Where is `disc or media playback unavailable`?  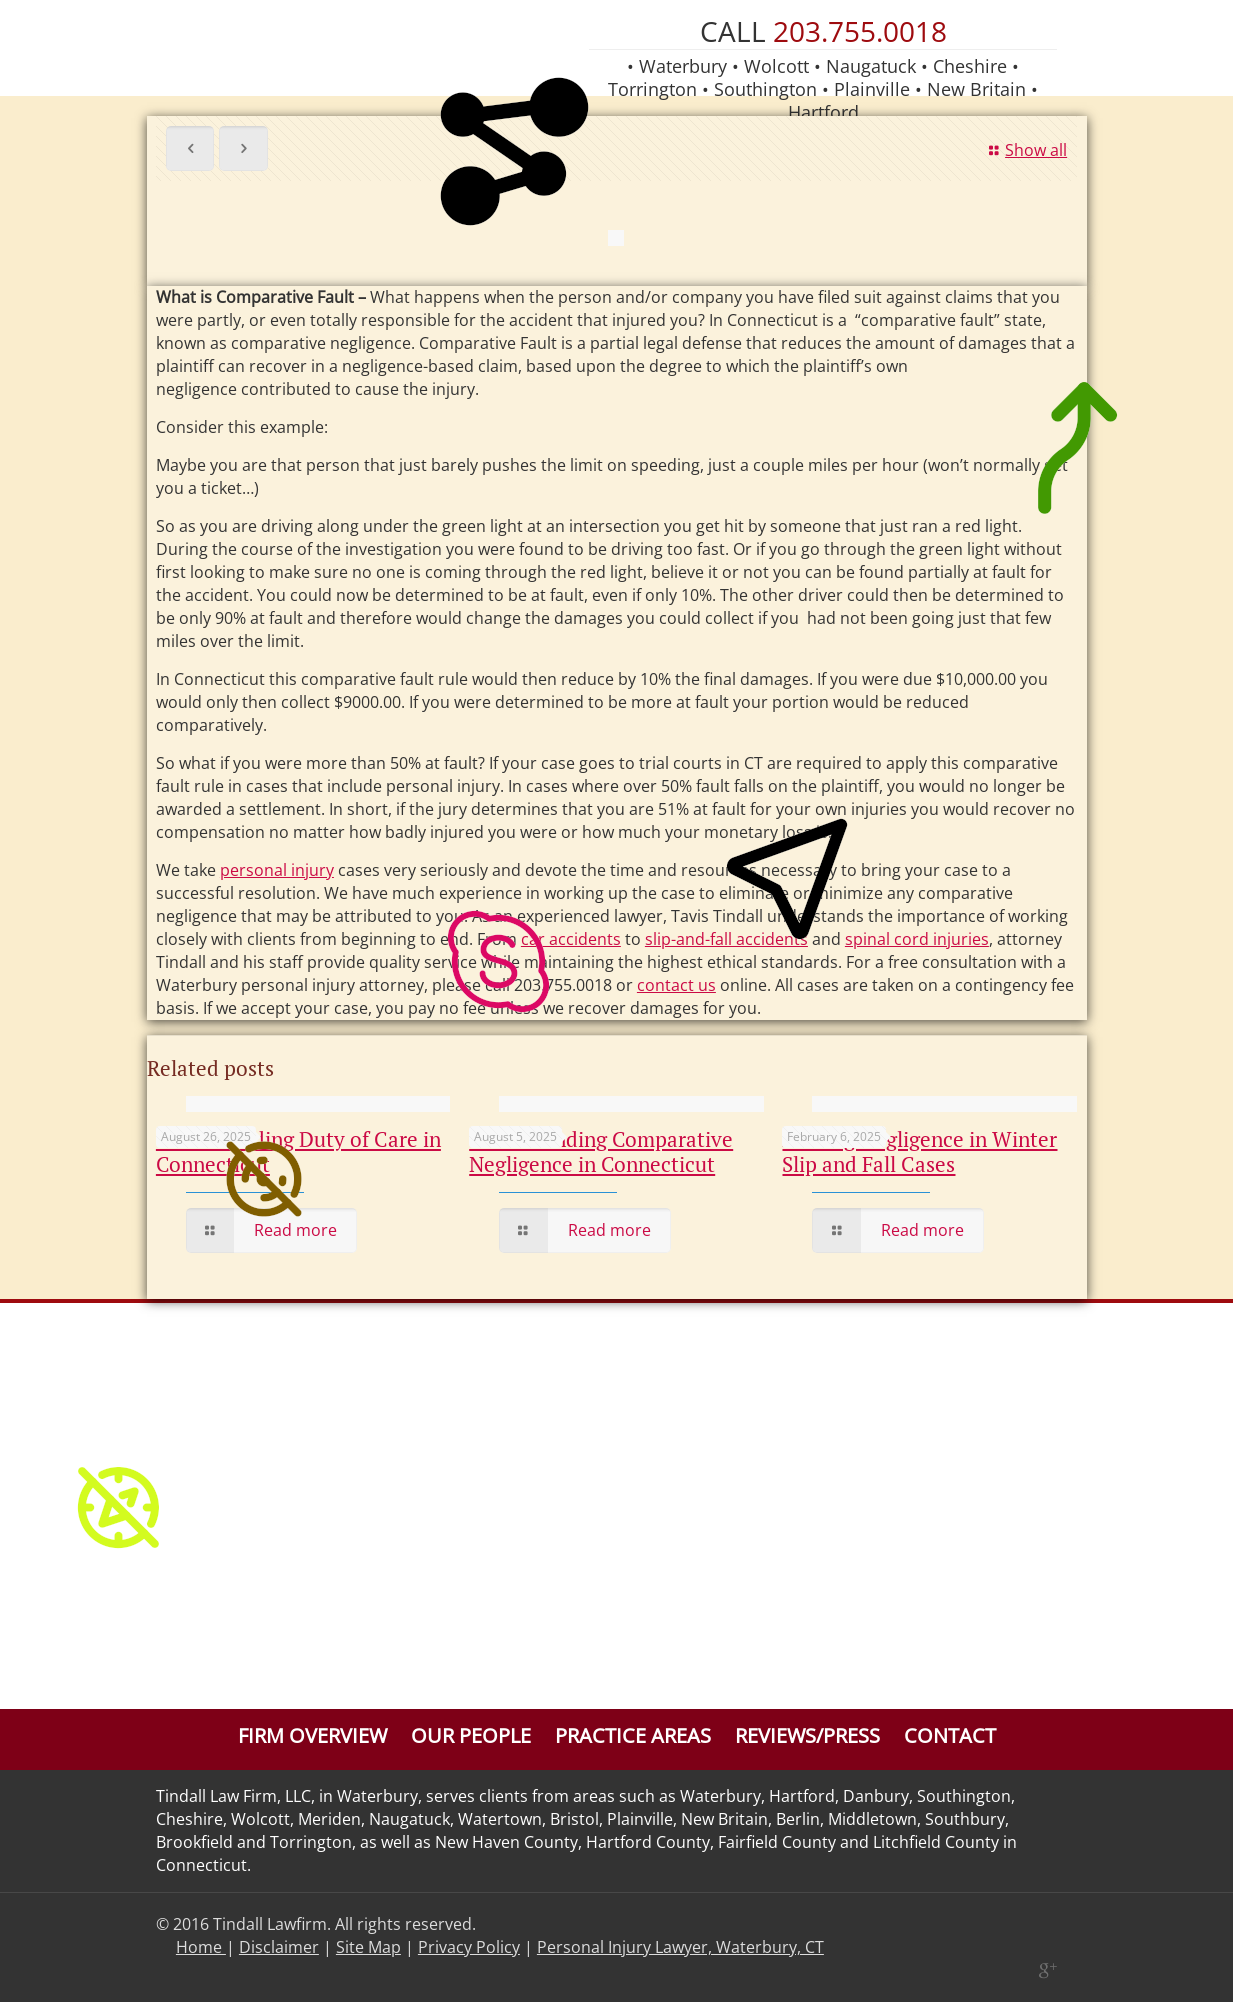
disc or media playback unavailable is located at coordinates (264, 1179).